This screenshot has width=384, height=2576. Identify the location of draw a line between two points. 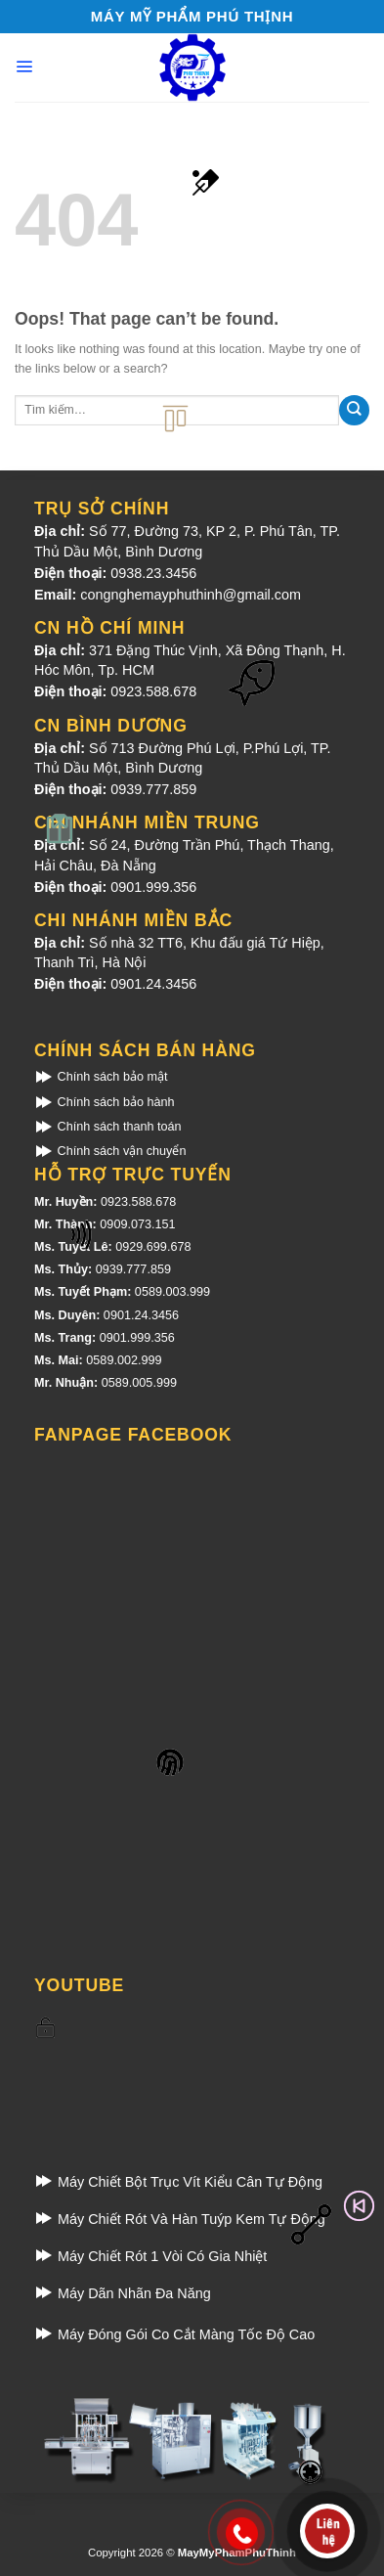
(311, 2224).